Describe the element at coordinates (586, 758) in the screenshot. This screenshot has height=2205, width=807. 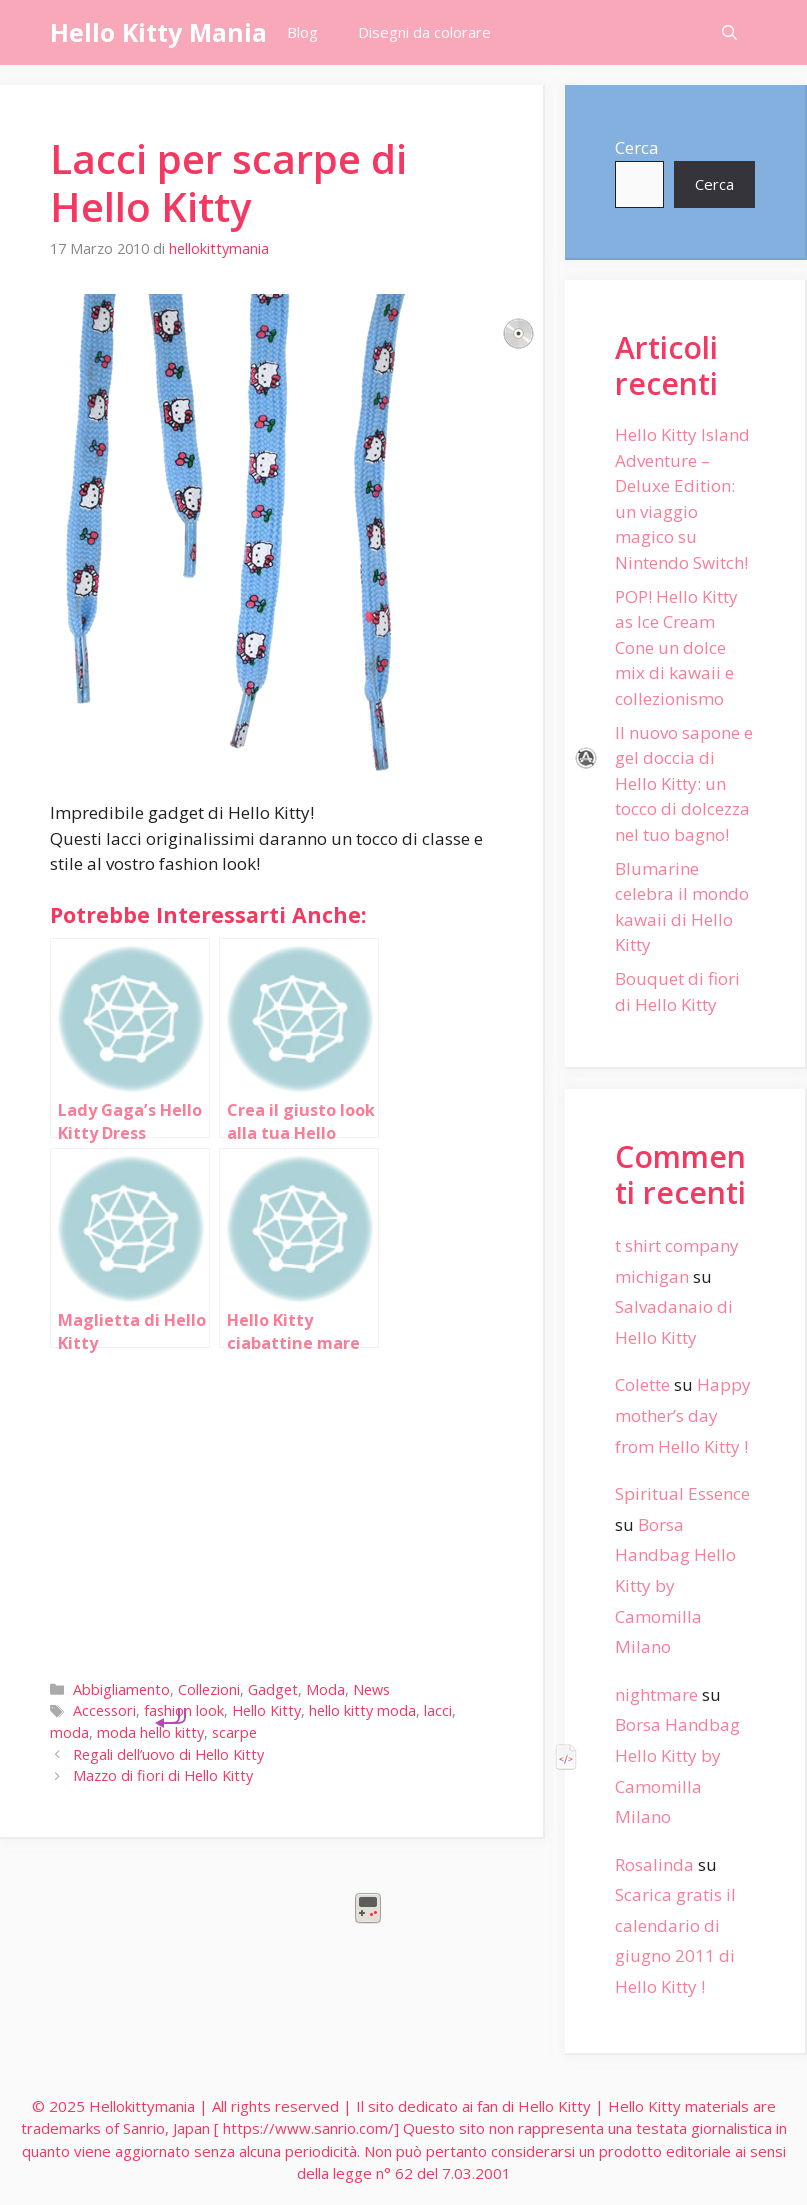
I see `check for available software updates` at that location.